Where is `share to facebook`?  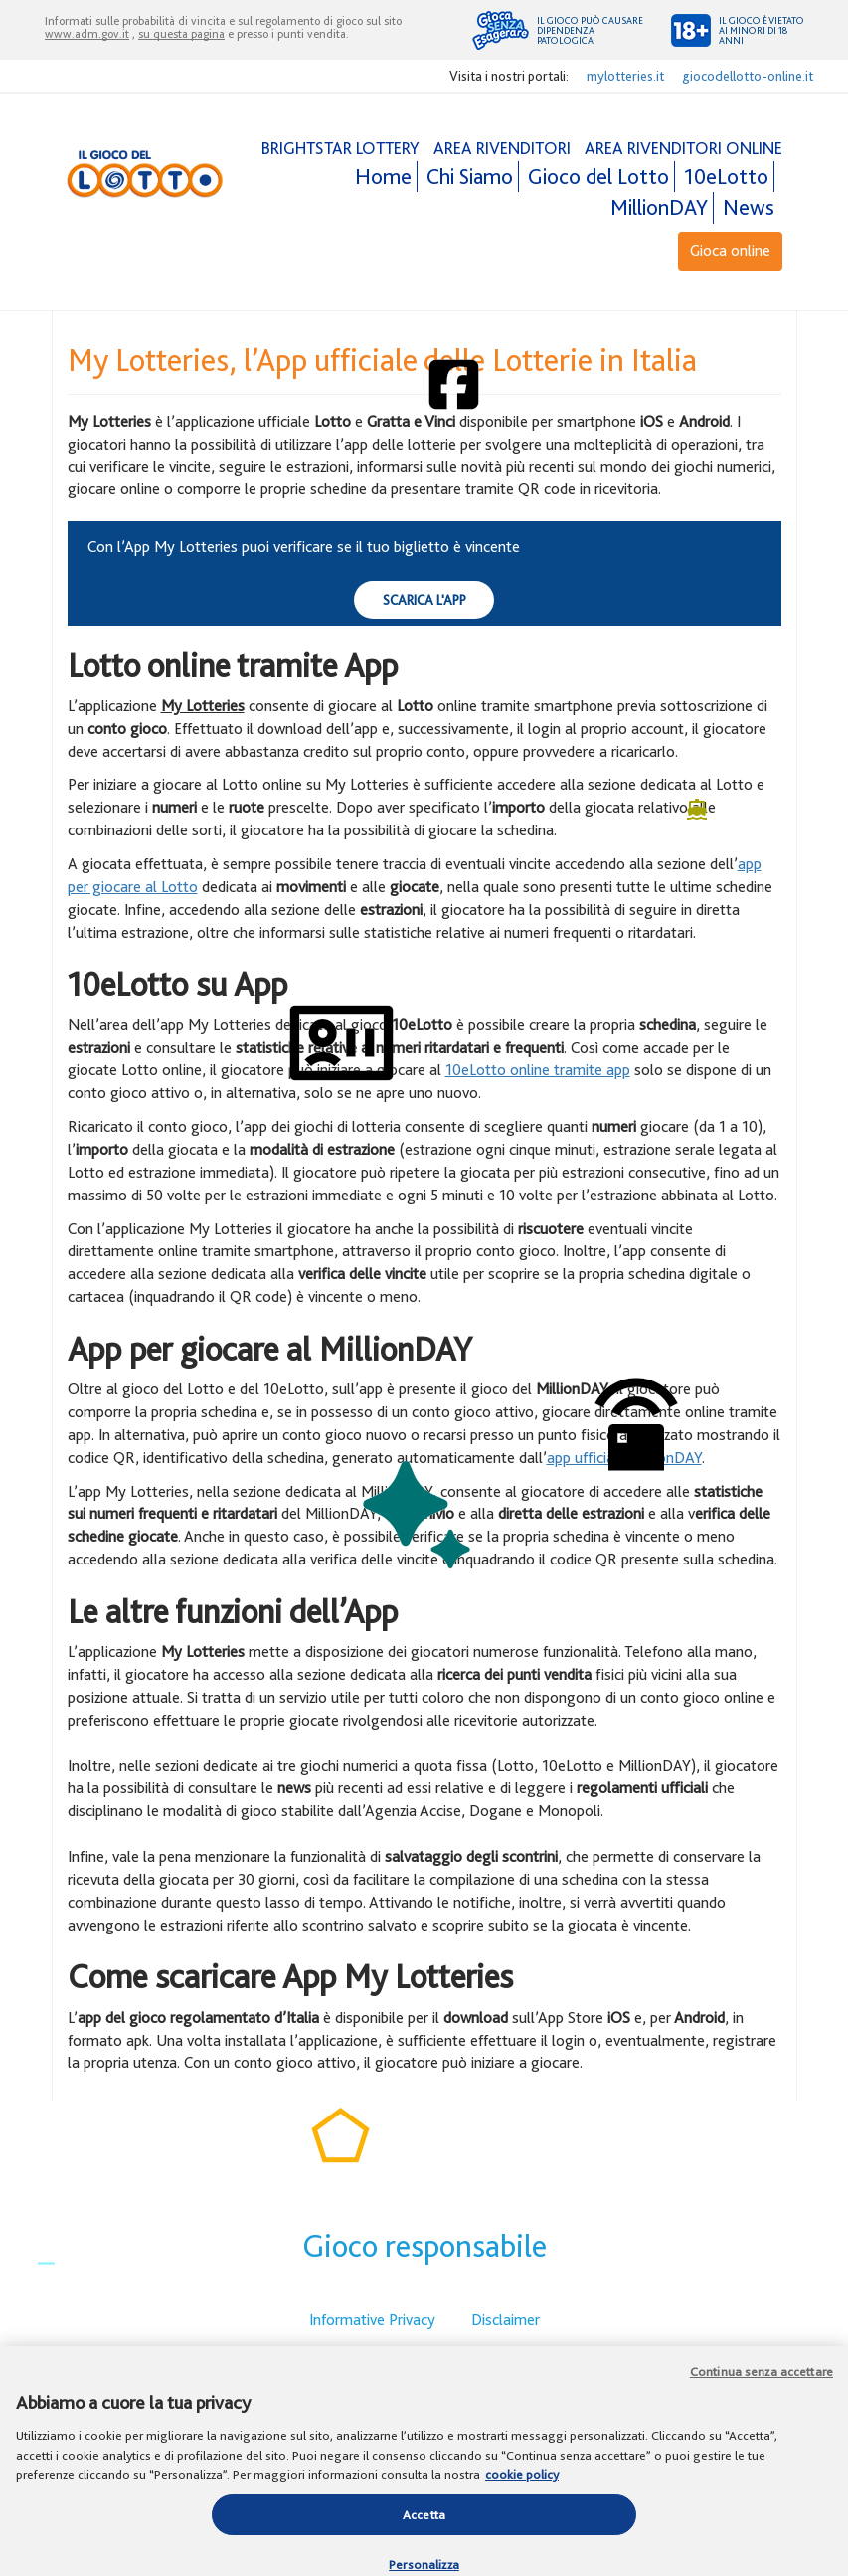 share to facebook is located at coordinates (453, 384).